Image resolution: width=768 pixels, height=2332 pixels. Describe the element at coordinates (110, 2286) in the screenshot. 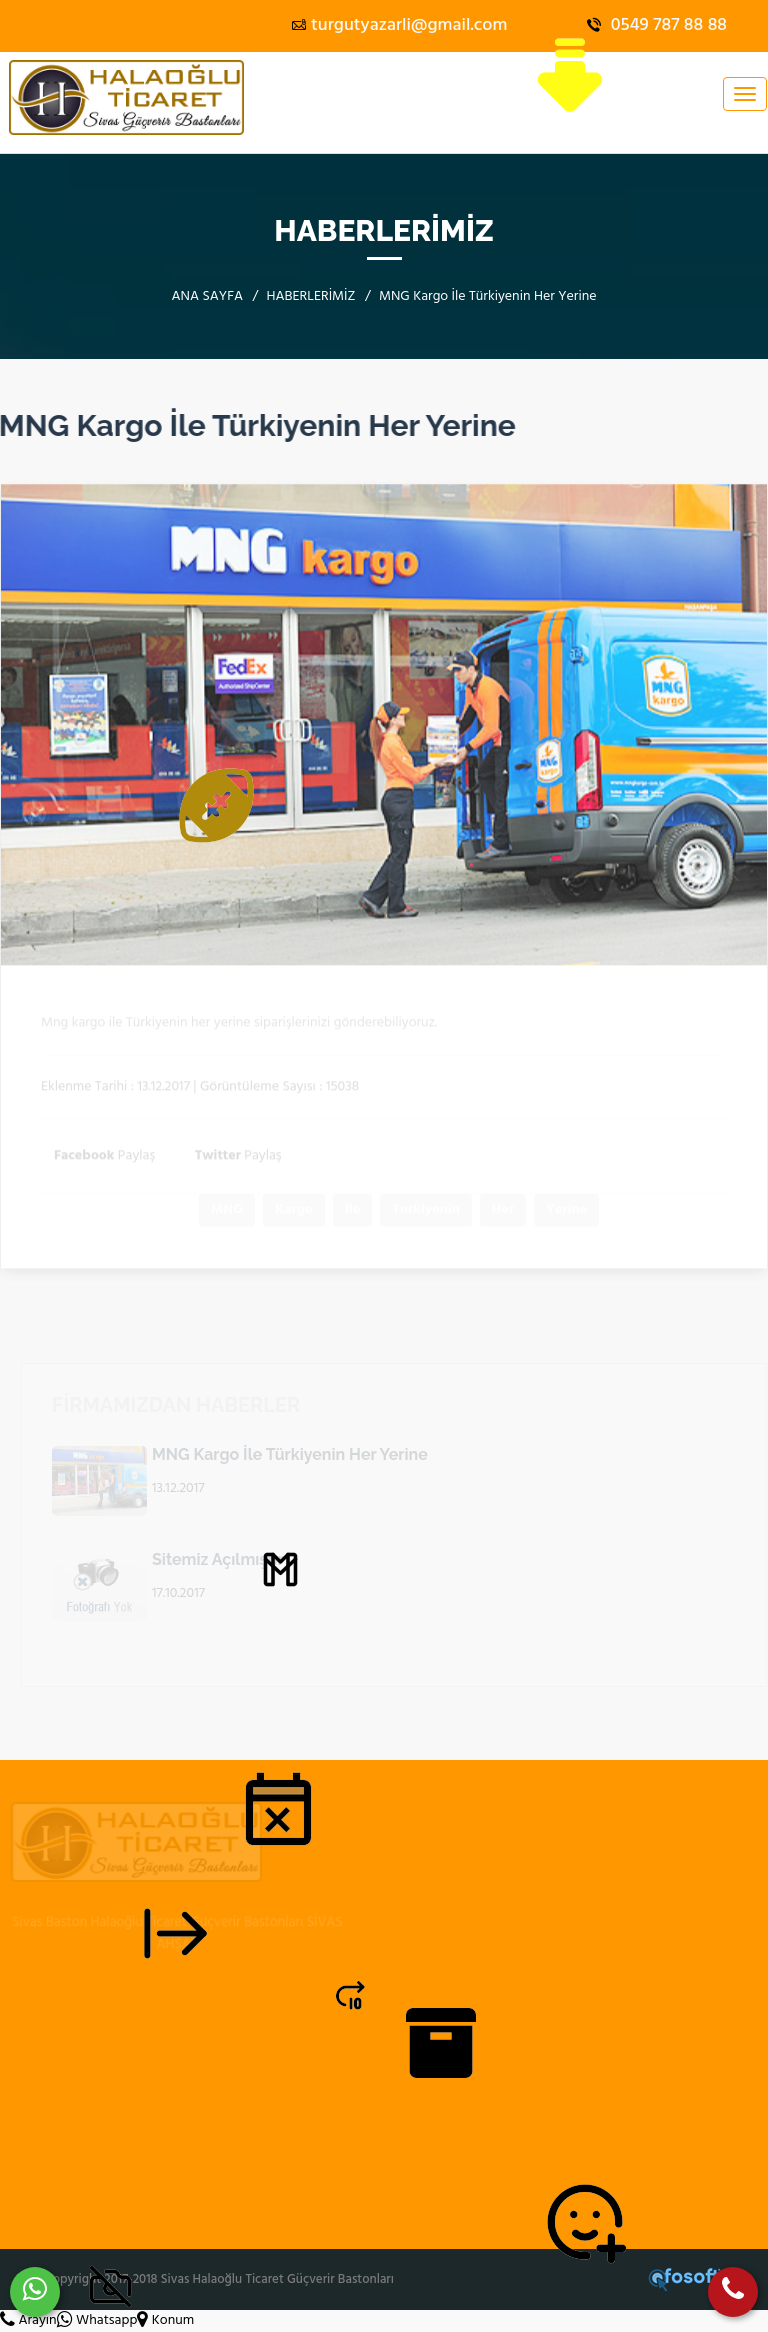

I see `camera is disabled or unavailable` at that location.